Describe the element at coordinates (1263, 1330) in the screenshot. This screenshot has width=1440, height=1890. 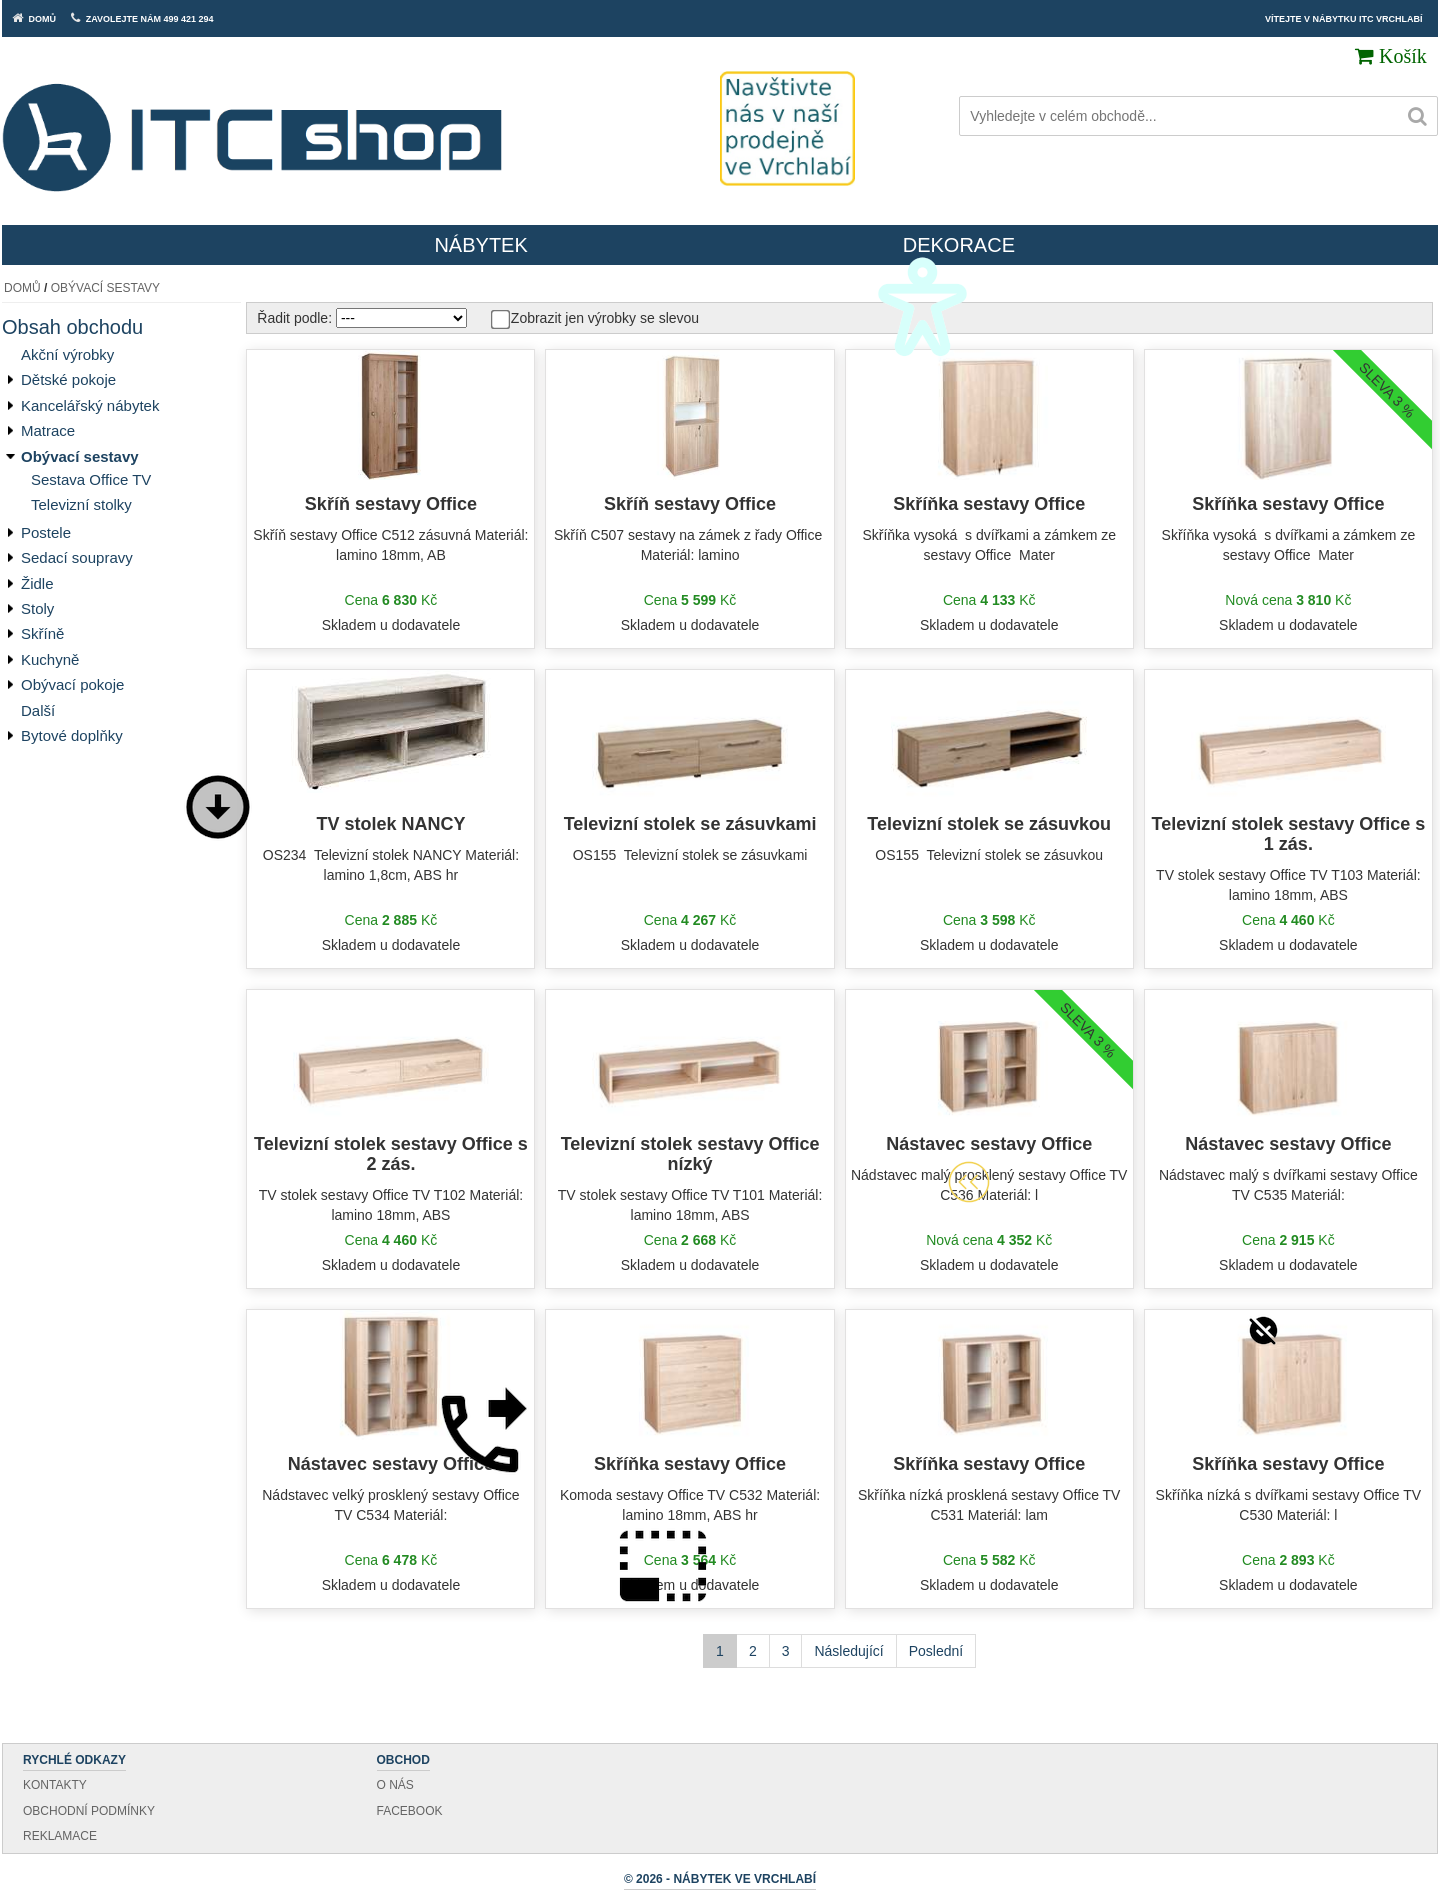
I see `indicates content is unpublished or hidden from public view` at that location.